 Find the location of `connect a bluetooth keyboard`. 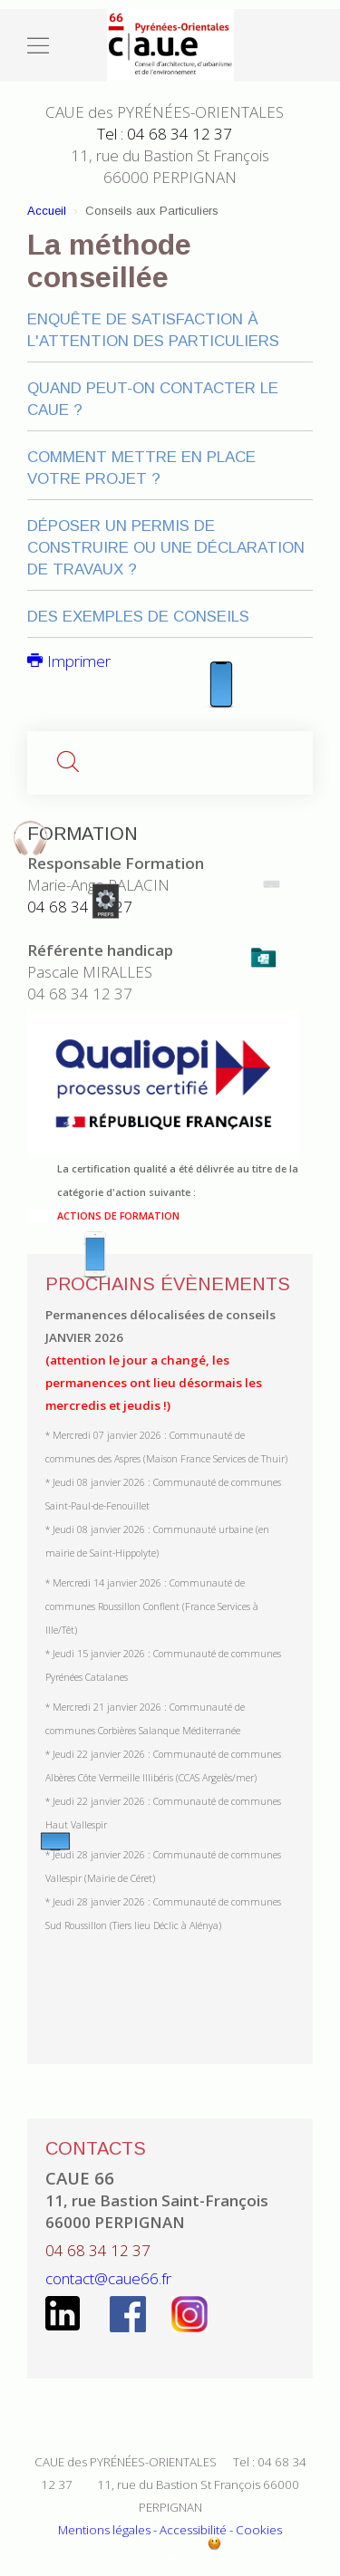

connect a bluetooth keyboard is located at coordinates (271, 883).